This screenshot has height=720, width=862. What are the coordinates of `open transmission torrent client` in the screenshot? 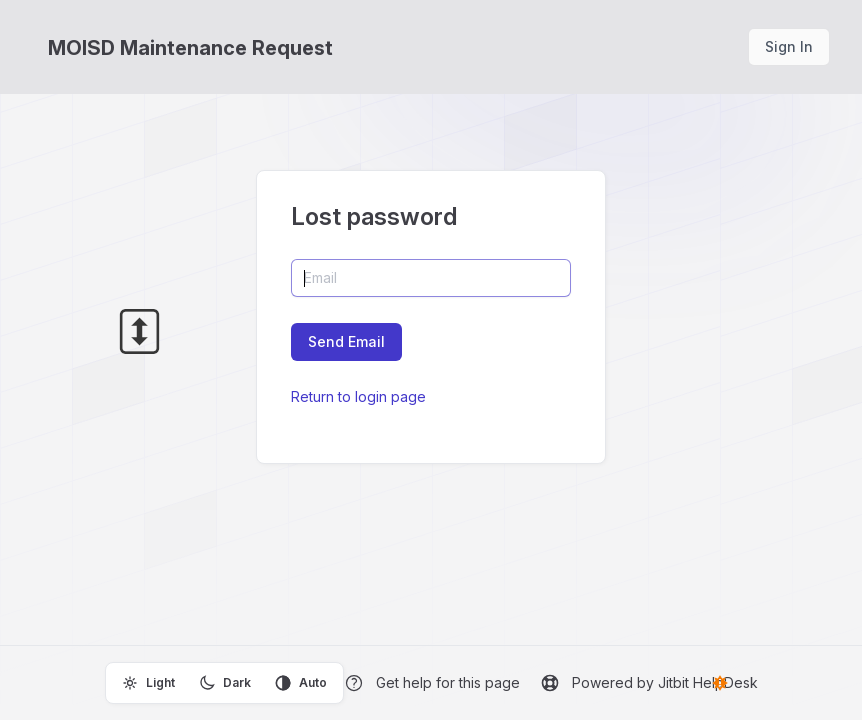 It's located at (139, 331).